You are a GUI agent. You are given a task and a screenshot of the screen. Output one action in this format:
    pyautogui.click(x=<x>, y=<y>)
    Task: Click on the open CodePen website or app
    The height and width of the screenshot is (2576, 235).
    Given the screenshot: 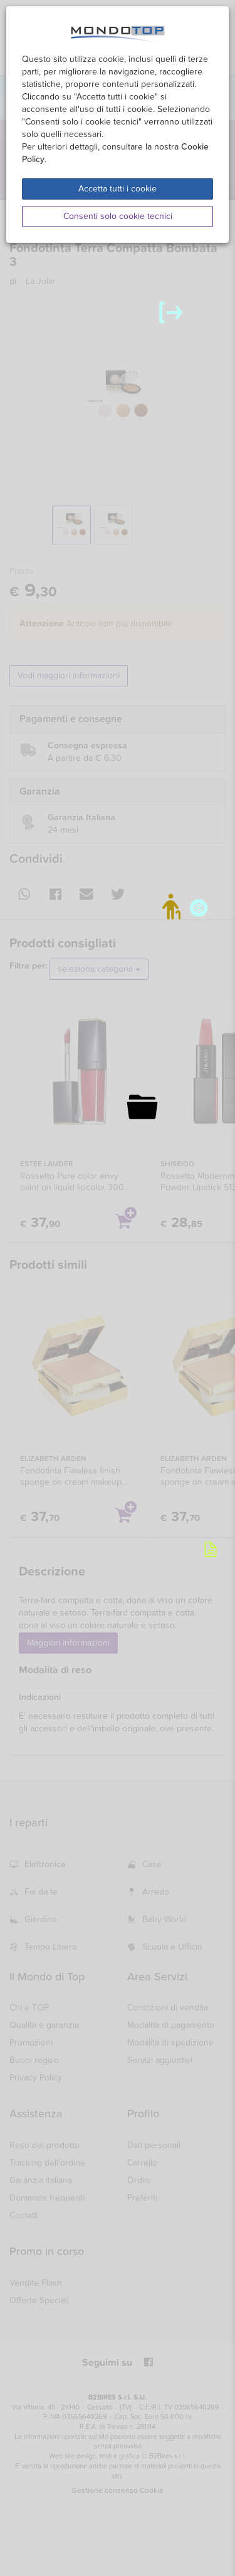 What is the action you would take?
    pyautogui.click(x=199, y=908)
    